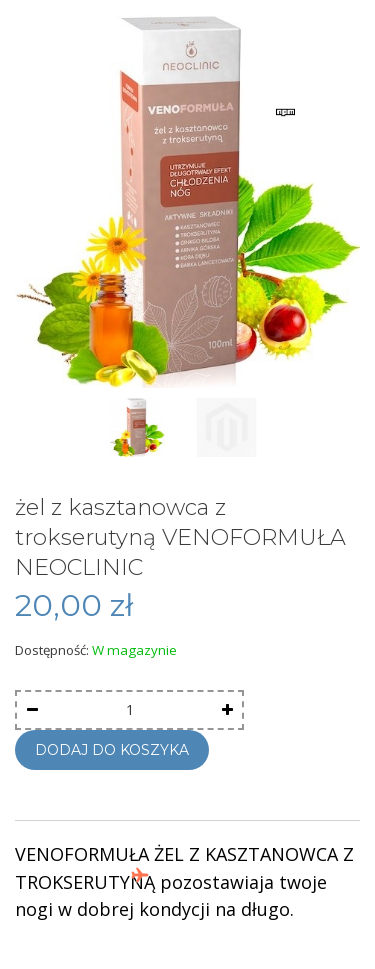 This screenshot has height=969, width=375. I want to click on npm package manager logo, so click(285, 112).